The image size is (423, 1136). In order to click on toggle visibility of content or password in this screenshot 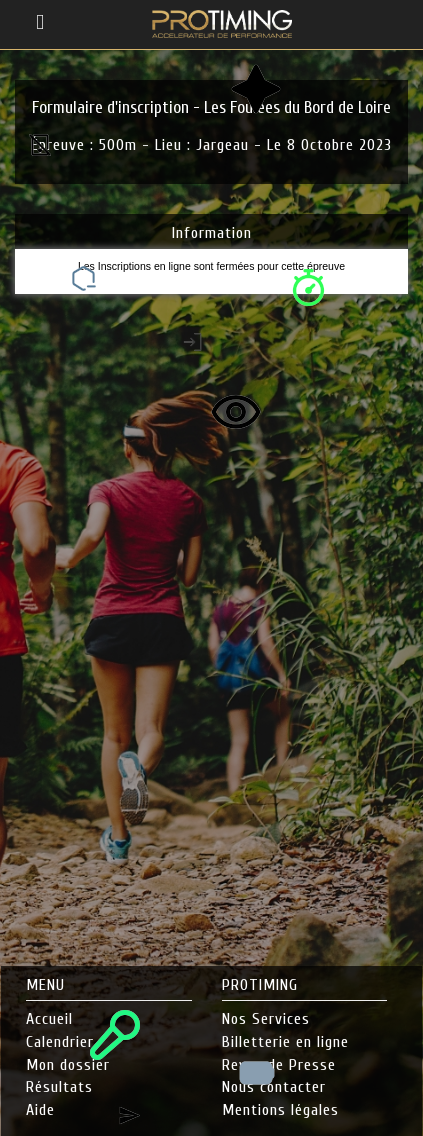, I will do `click(236, 413)`.